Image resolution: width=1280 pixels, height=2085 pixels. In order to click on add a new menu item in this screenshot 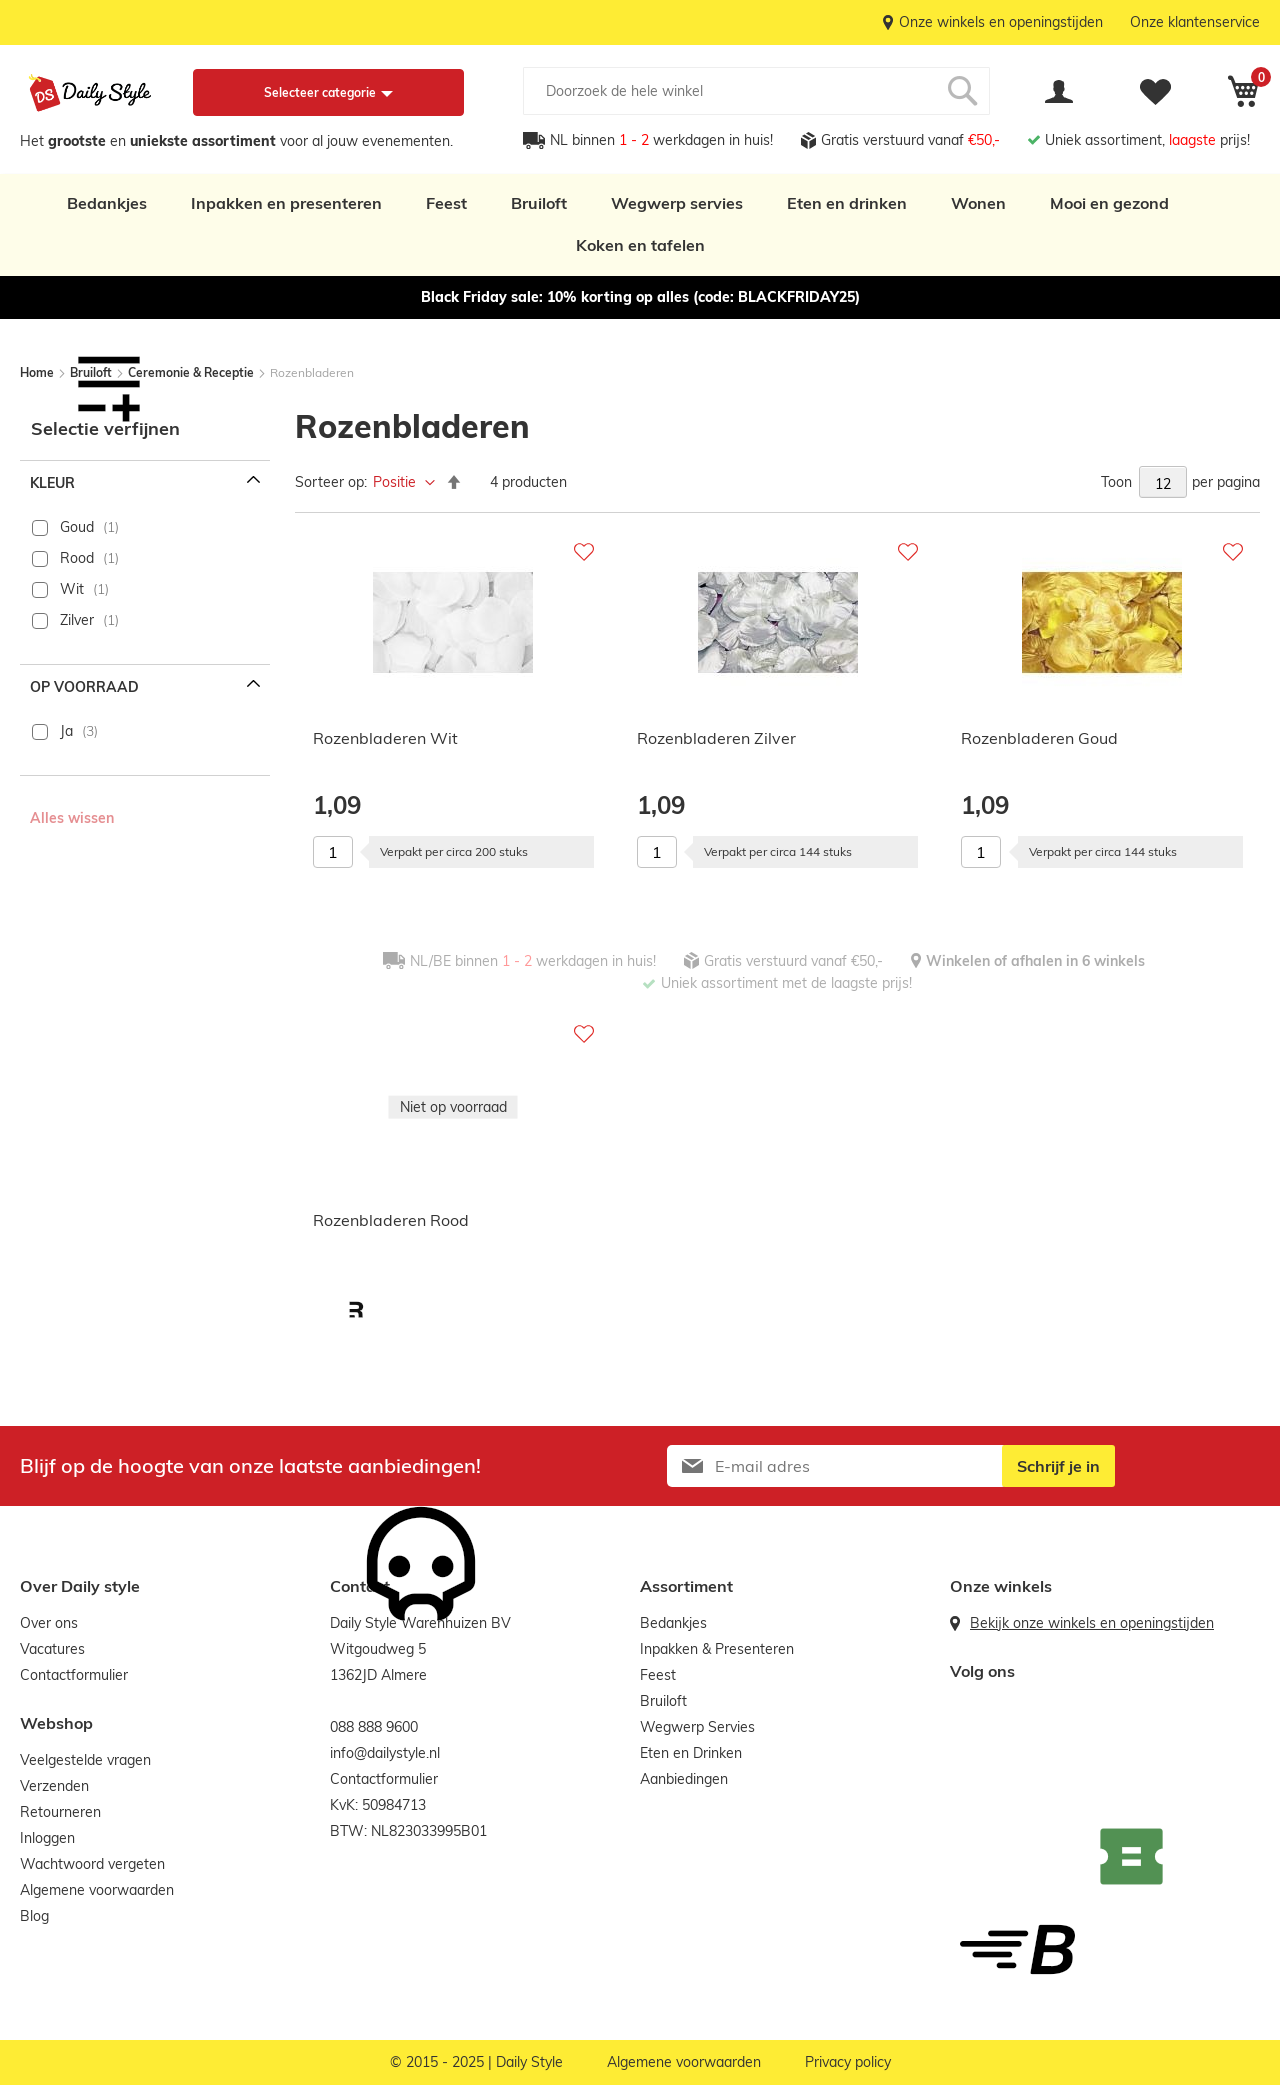, I will do `click(109, 384)`.